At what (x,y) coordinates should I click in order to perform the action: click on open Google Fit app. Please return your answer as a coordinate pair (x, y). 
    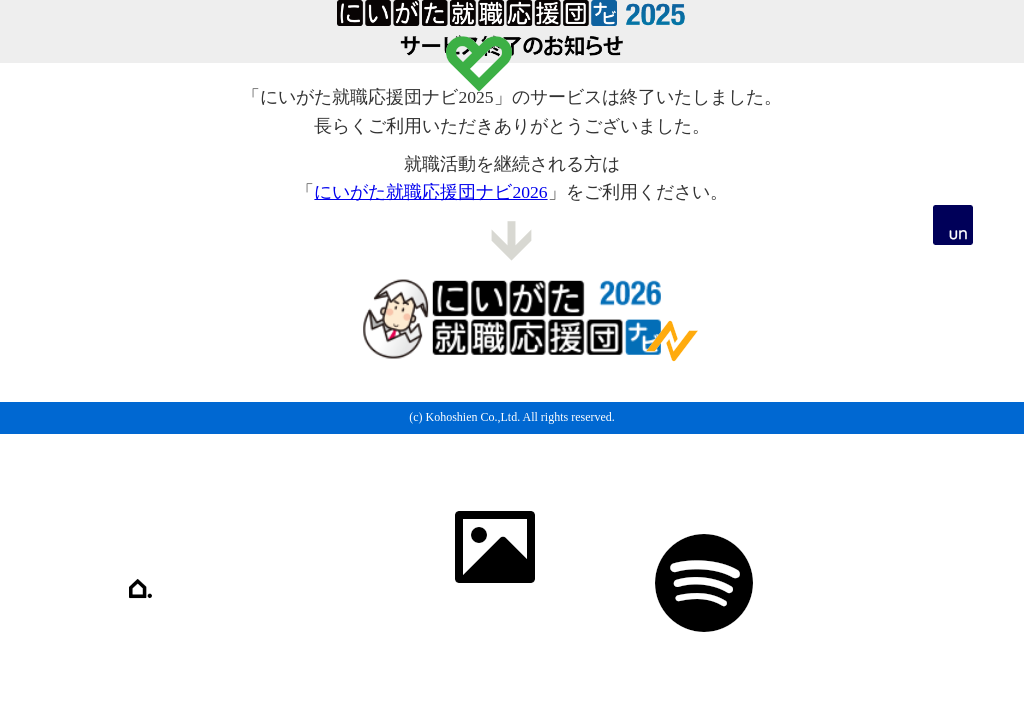
    Looking at the image, I should click on (479, 64).